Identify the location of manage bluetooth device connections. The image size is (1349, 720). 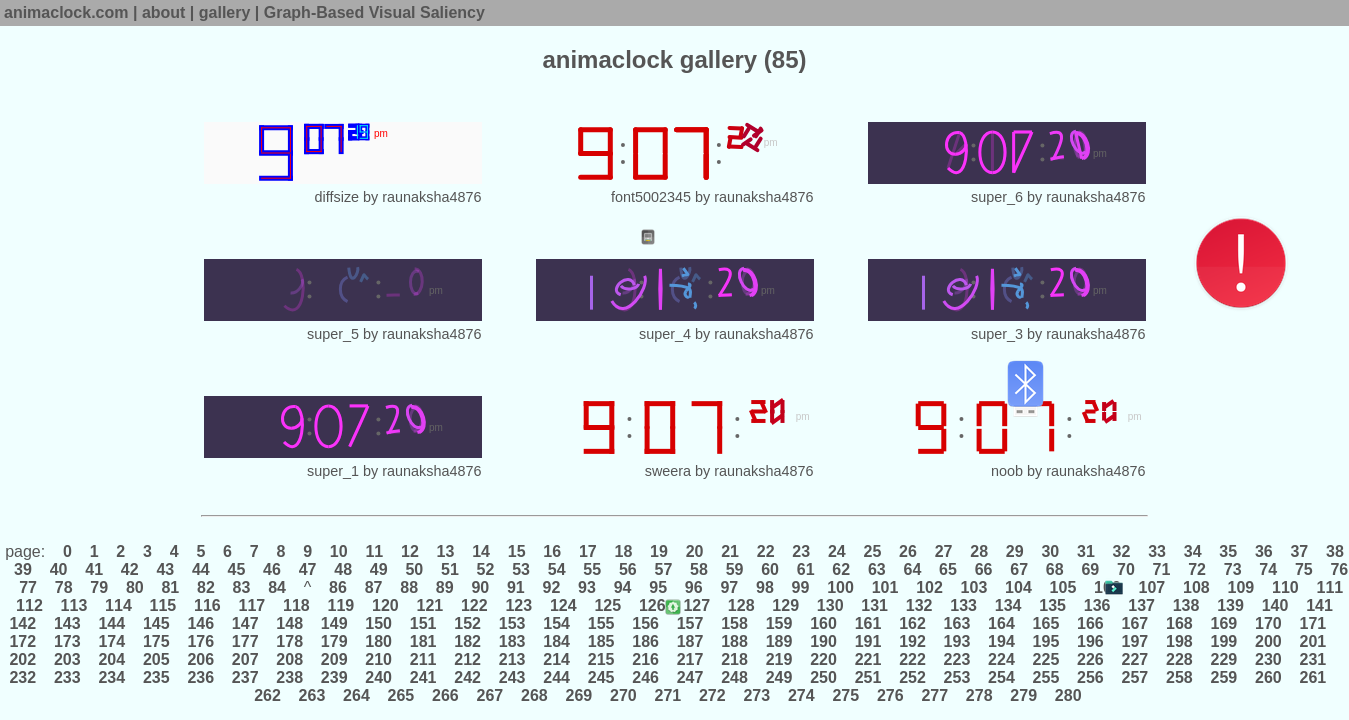
(1025, 388).